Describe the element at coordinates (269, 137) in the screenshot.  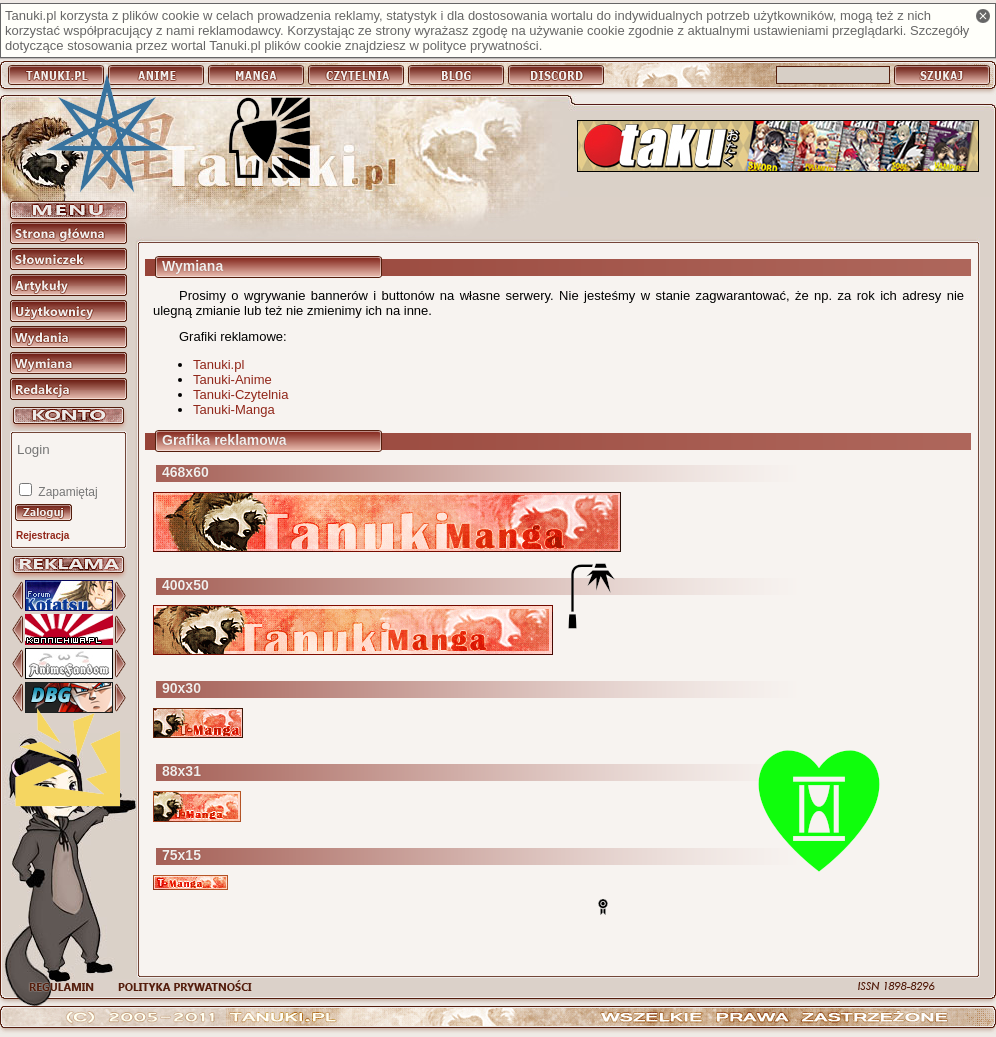
I see `activate protective shield or barrier` at that location.